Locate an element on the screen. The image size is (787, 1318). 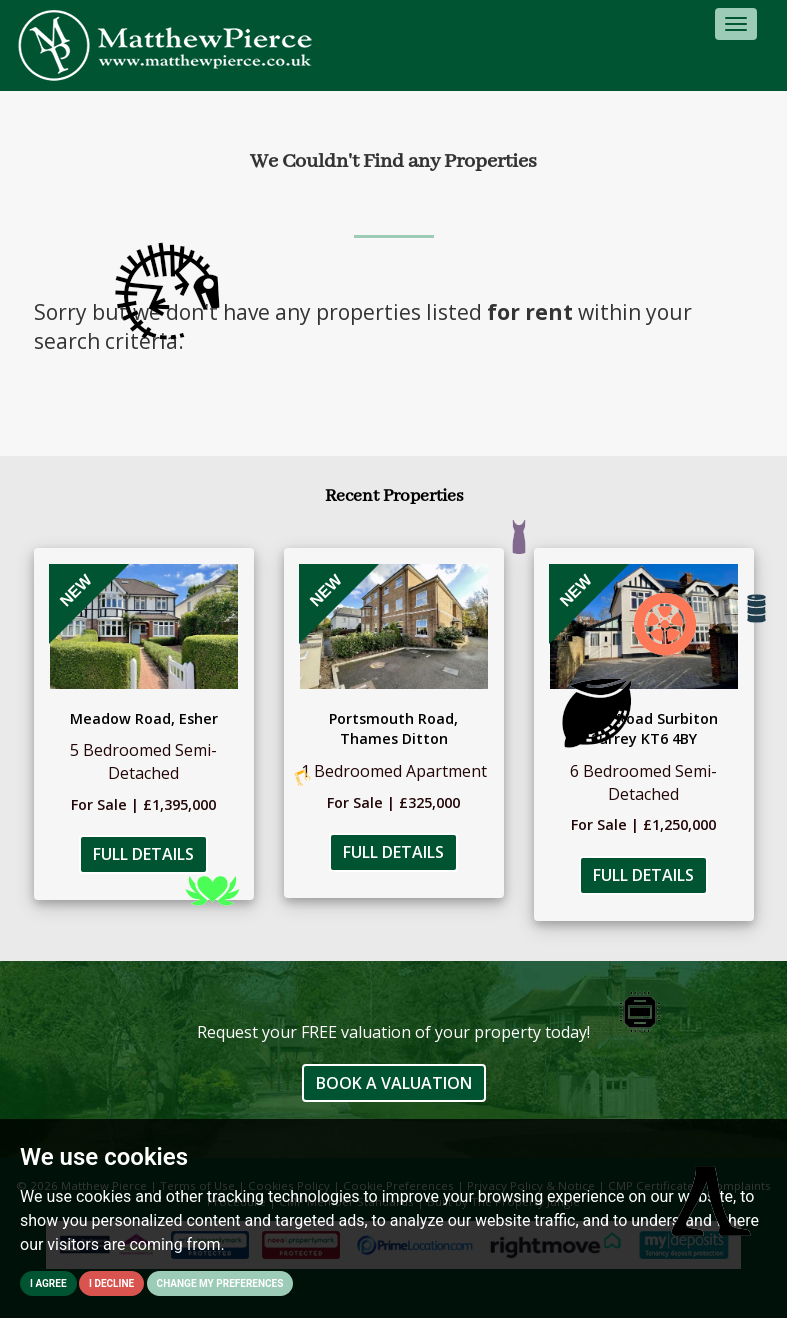
access cargo or shipping management features is located at coordinates (302, 777).